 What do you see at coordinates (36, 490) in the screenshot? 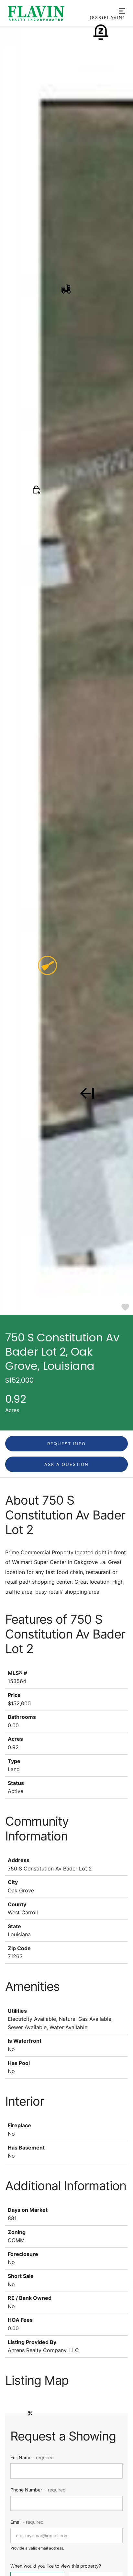
I see `mark a password or credential as a favorite` at bounding box center [36, 490].